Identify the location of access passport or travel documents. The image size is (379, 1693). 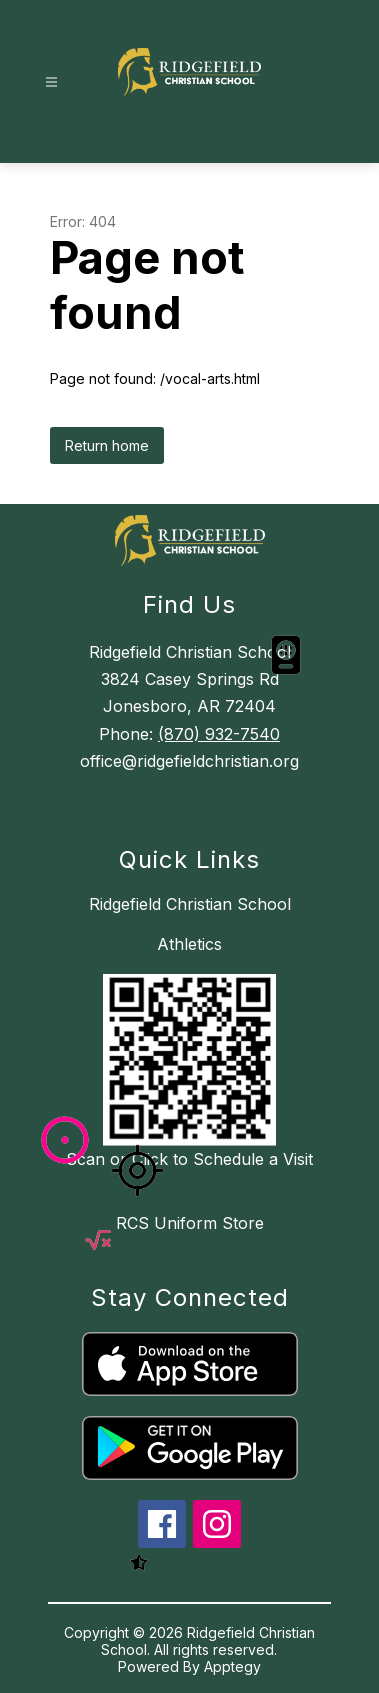
(286, 655).